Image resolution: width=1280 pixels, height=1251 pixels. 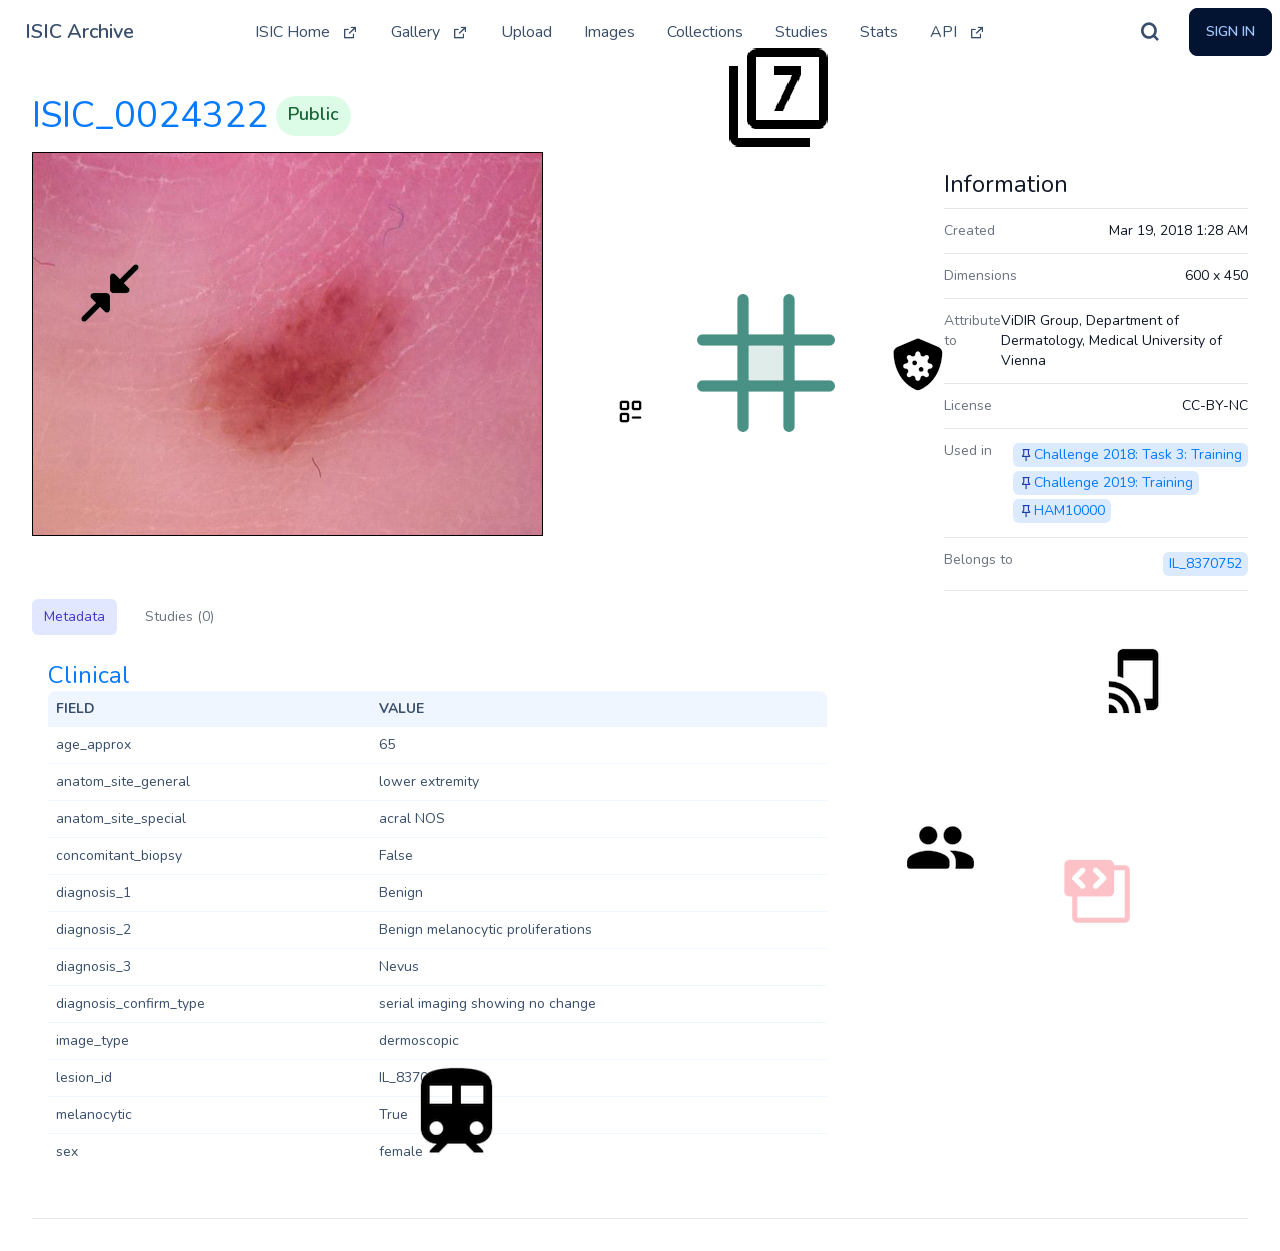 I want to click on view group members, so click(x=940, y=847).